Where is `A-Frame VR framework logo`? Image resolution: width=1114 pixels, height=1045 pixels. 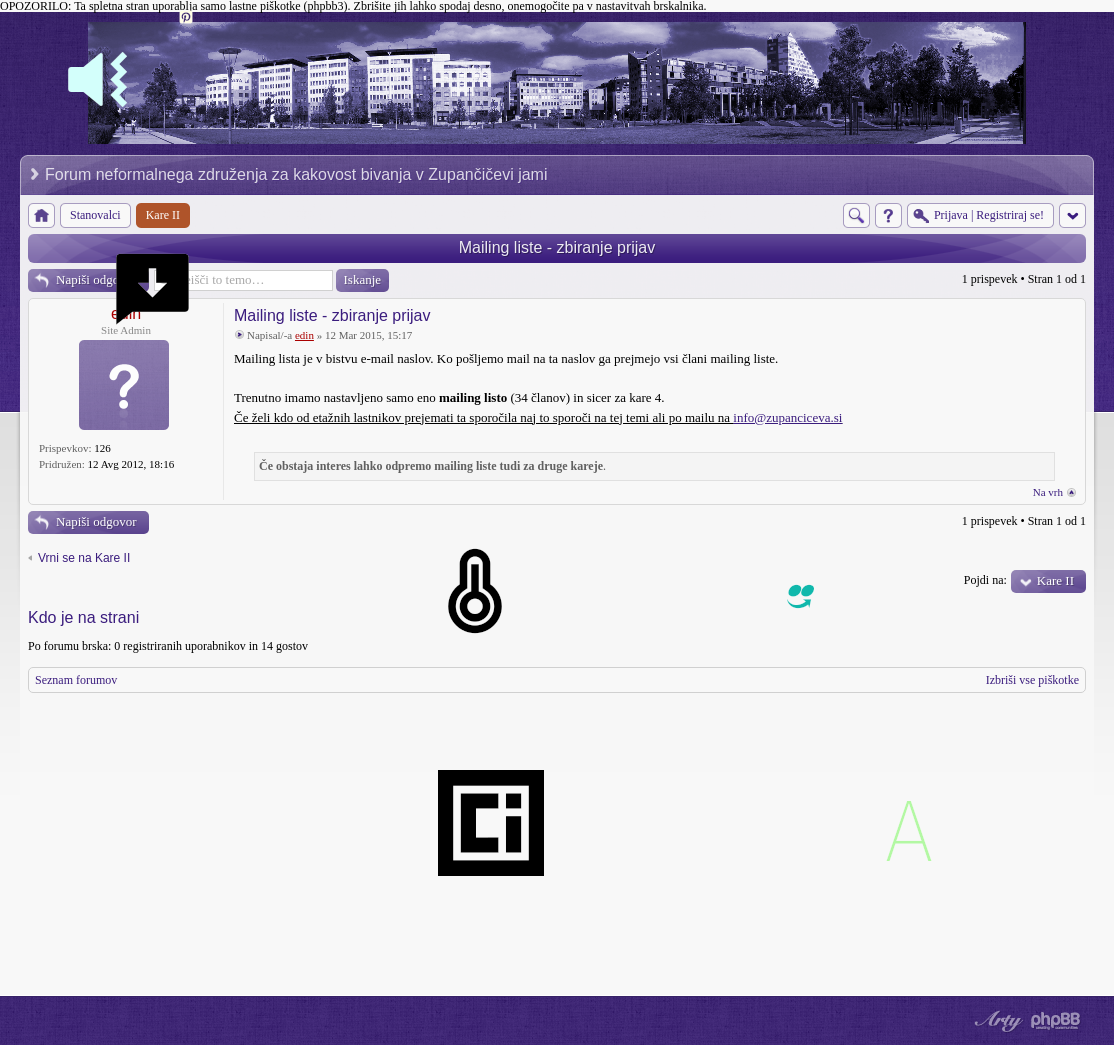
A-Frame VR framework logo is located at coordinates (909, 831).